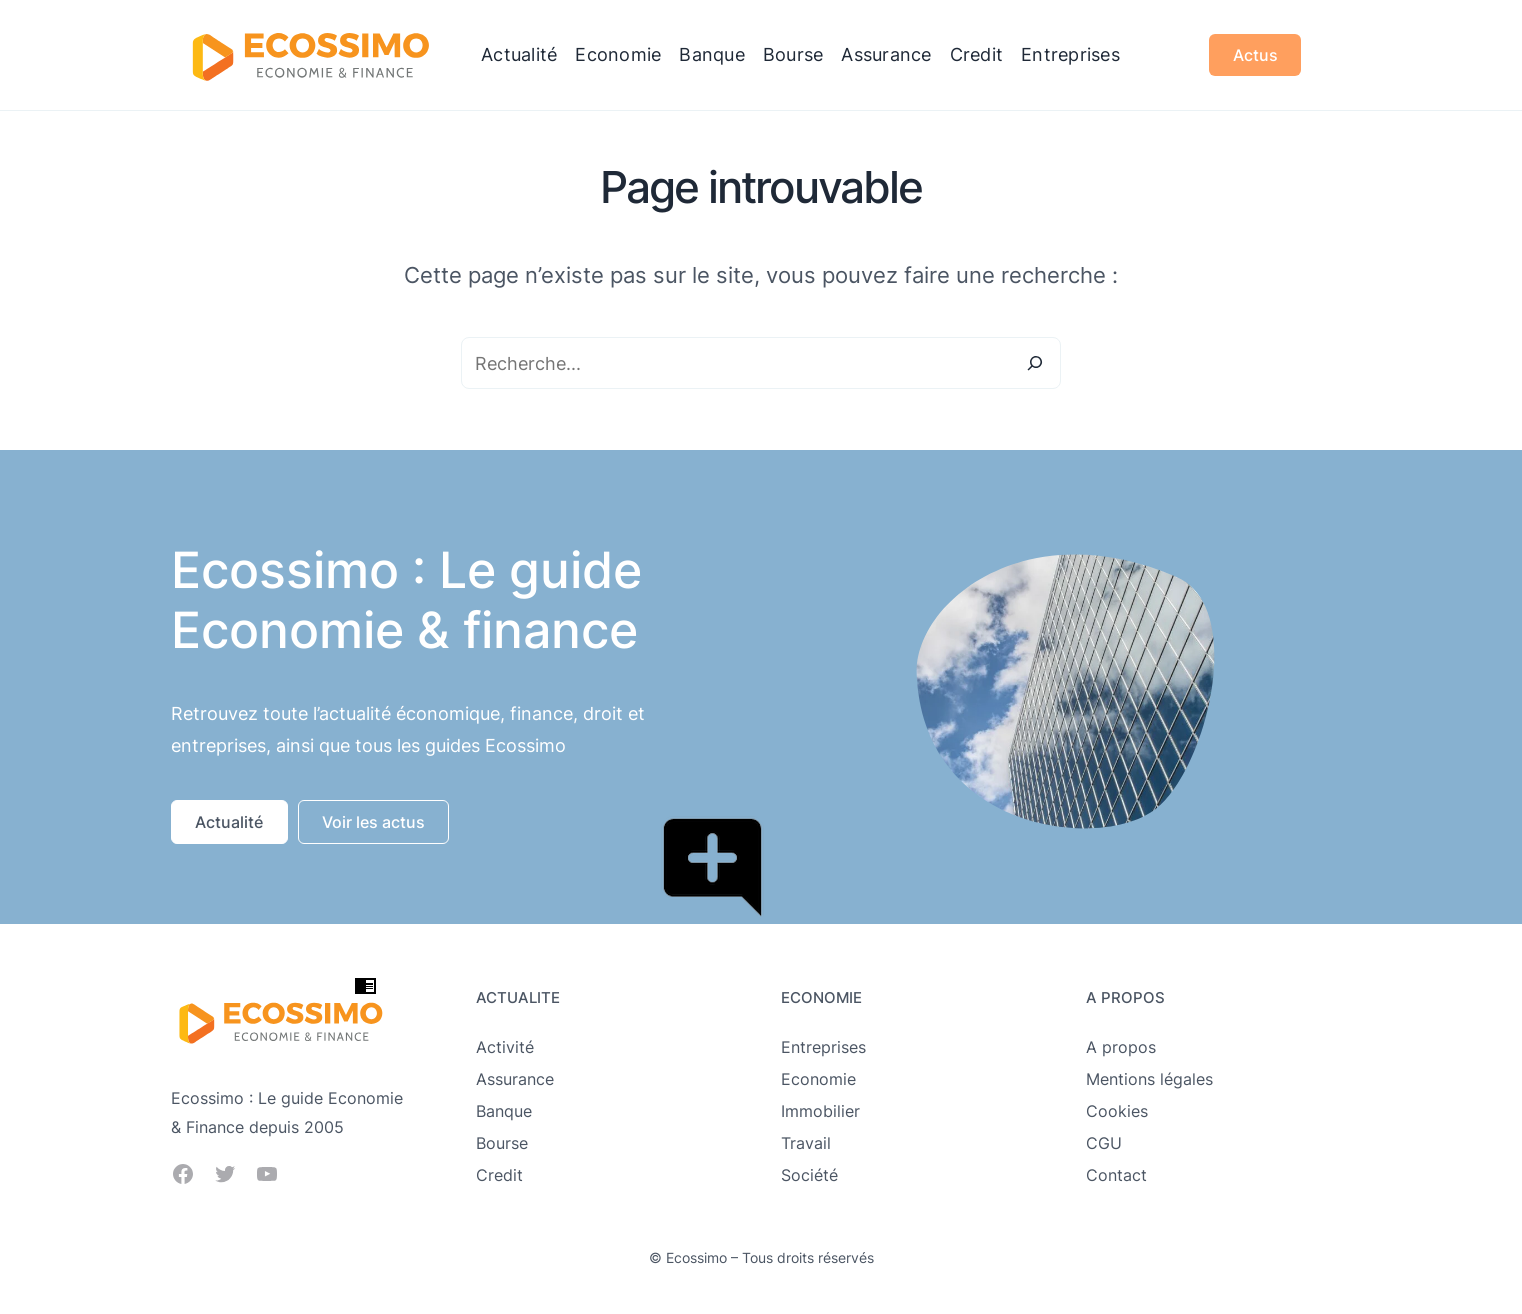 The image size is (1522, 1314). I want to click on add a new comment, so click(712, 867).